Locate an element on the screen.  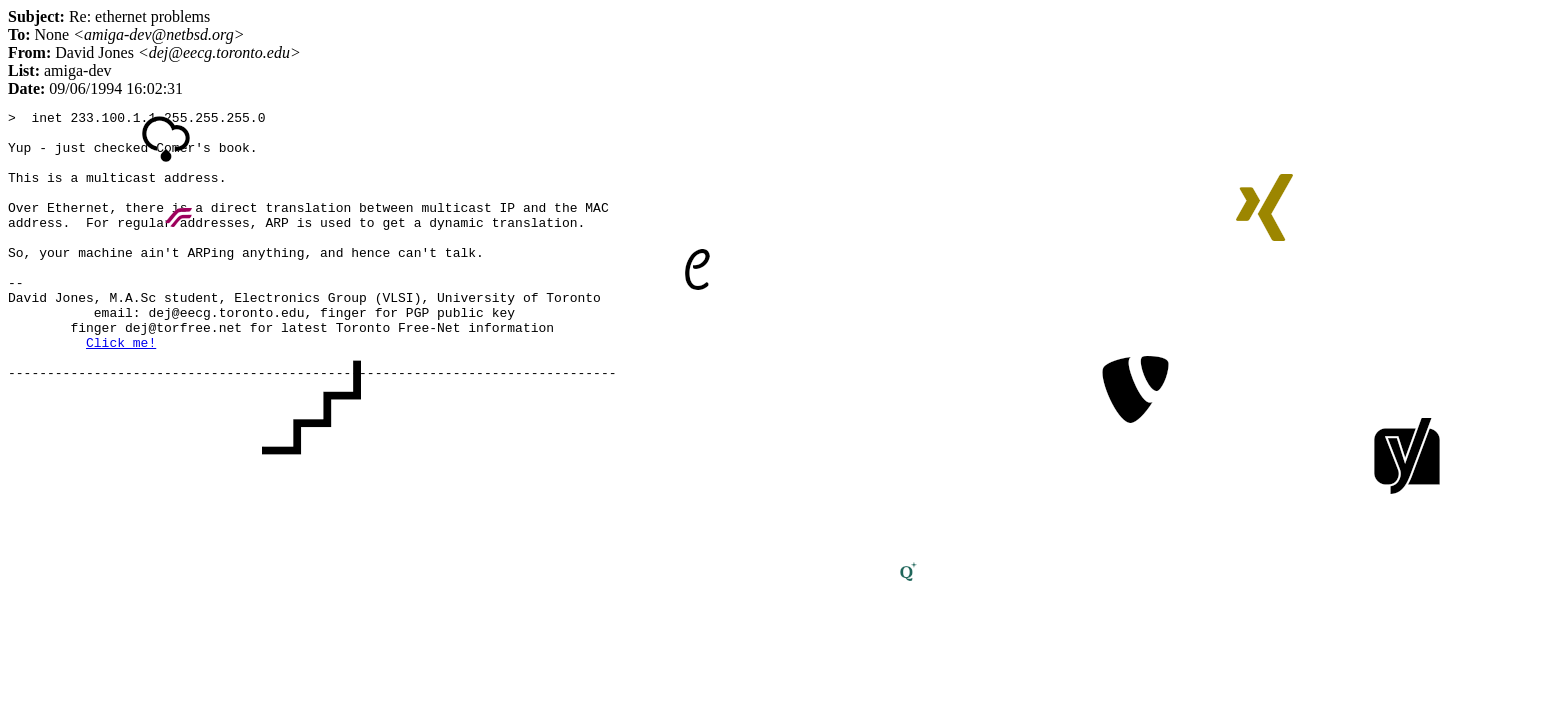
TYPO3 content management system logo is located at coordinates (1135, 389).